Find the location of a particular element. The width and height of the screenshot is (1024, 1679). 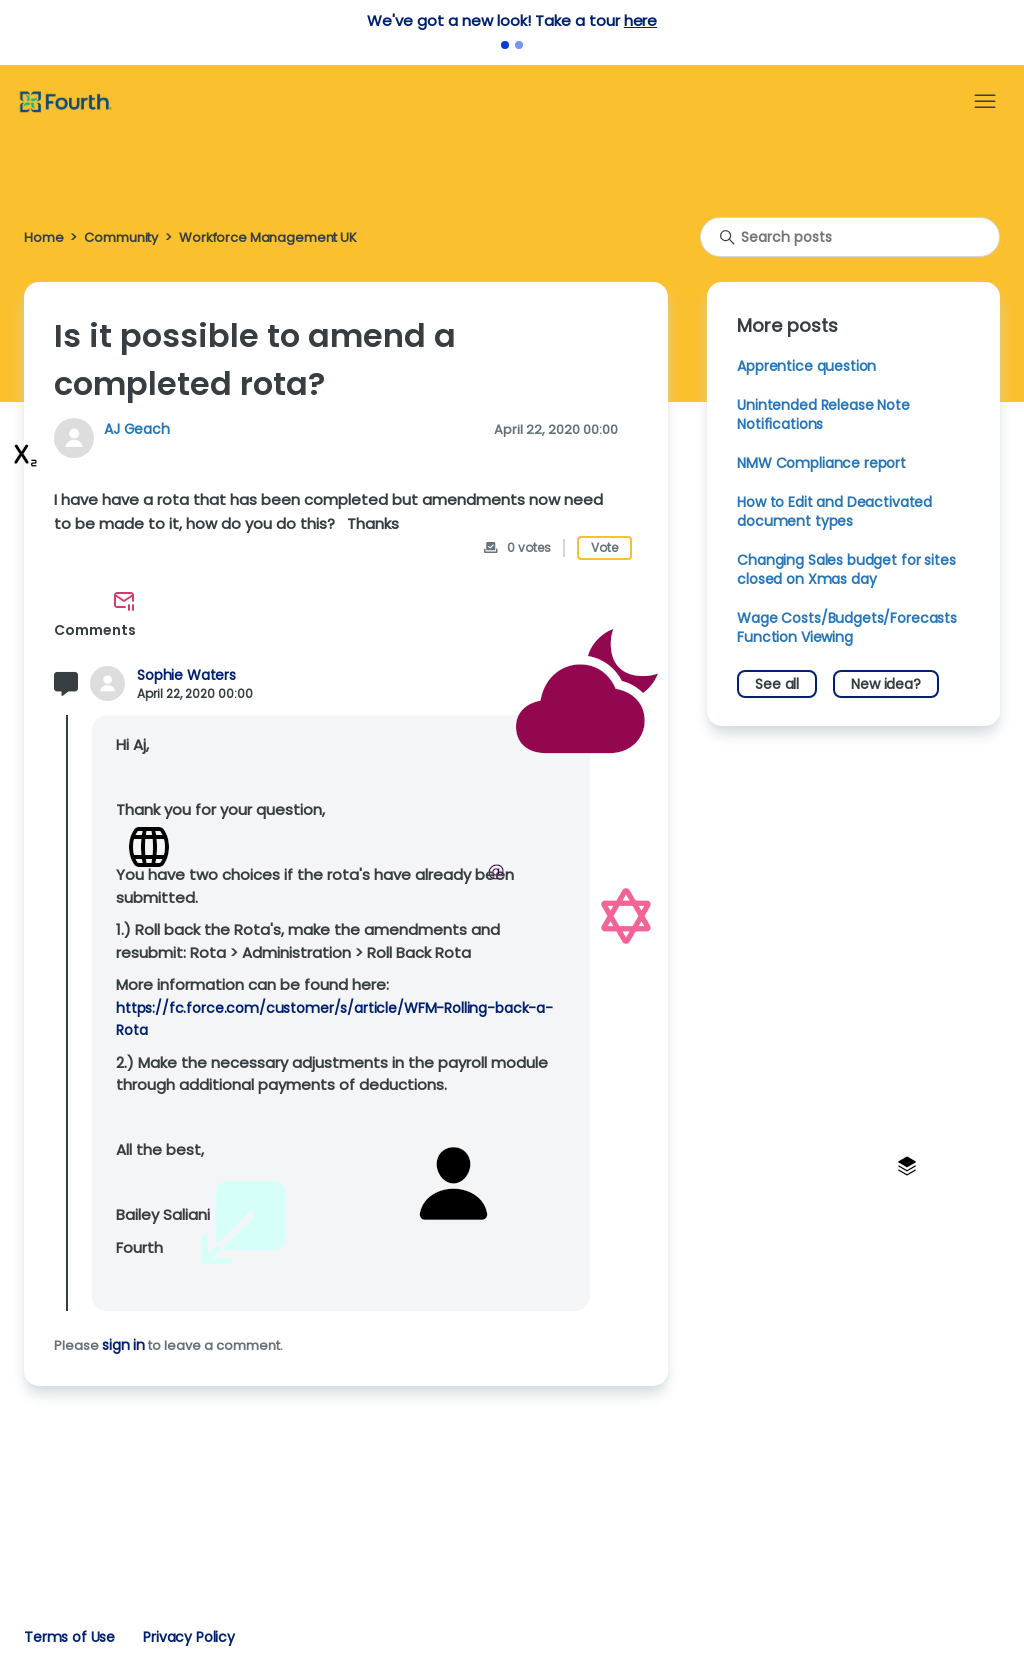

indicates Jewish religious content or services is located at coordinates (626, 916).